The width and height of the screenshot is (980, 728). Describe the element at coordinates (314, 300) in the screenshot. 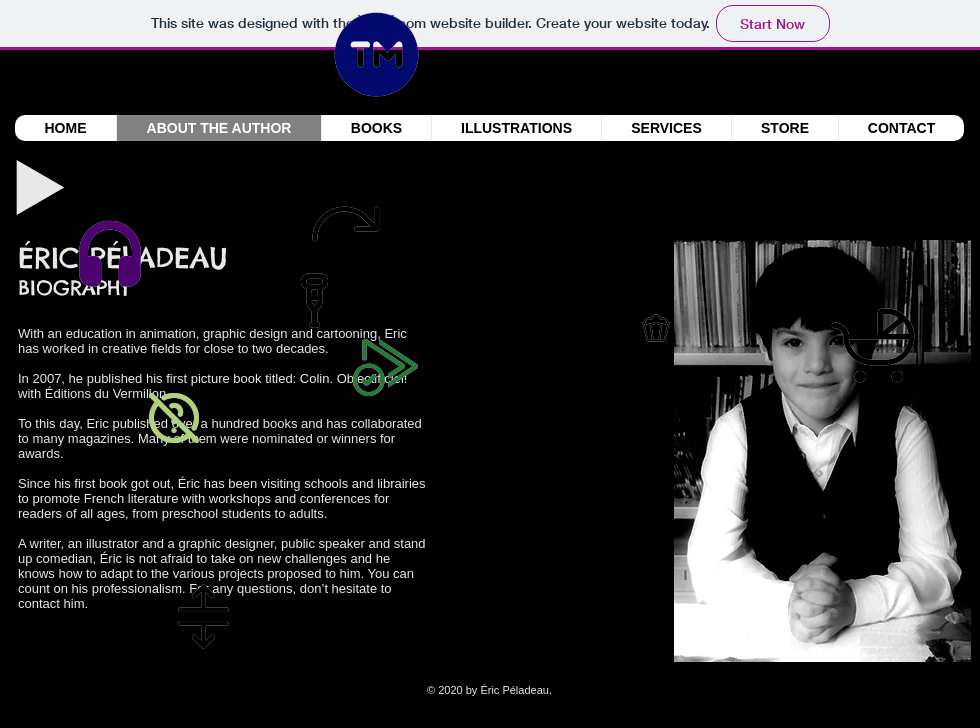

I see `indicates accessibility or mobility assistance options` at that location.